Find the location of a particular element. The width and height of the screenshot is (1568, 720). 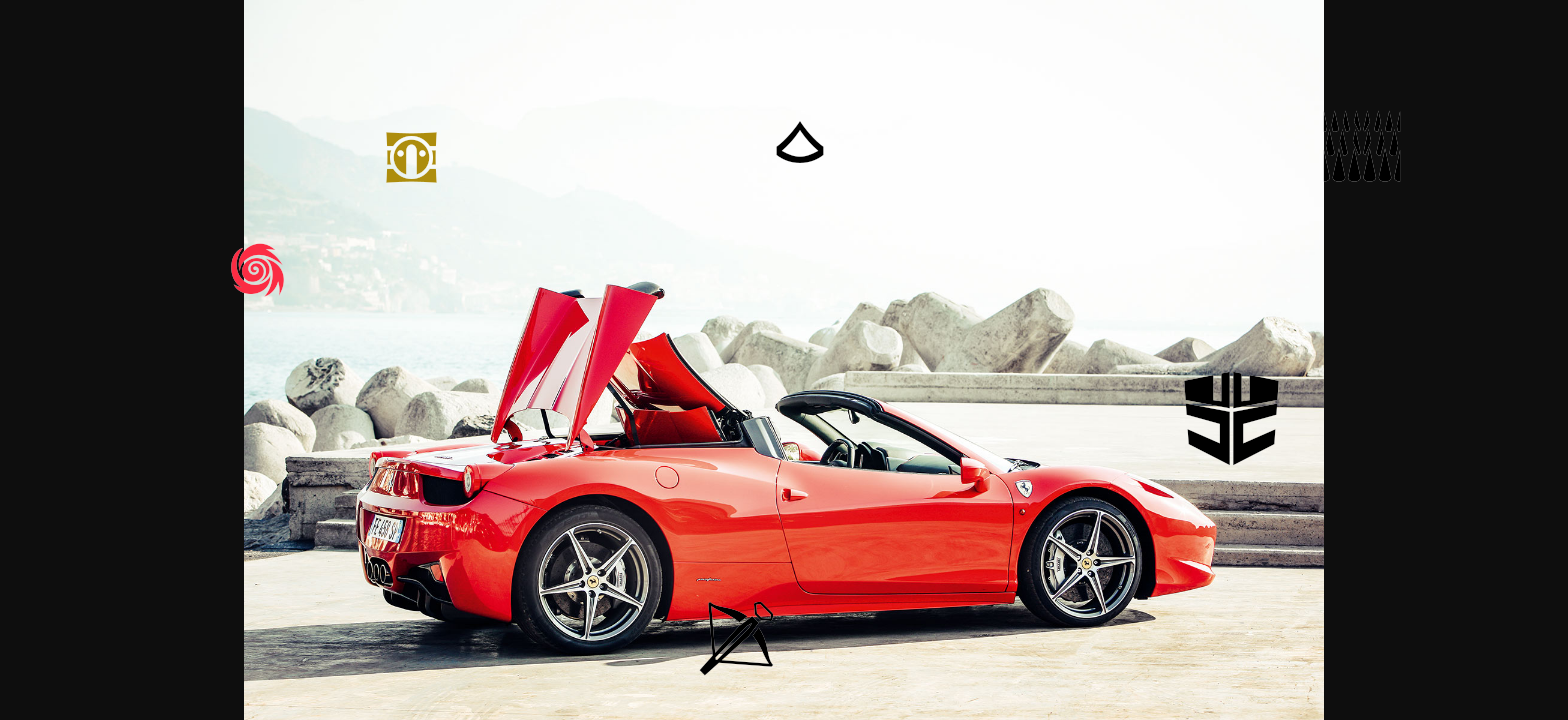

select player avatar or character is located at coordinates (411, 157).